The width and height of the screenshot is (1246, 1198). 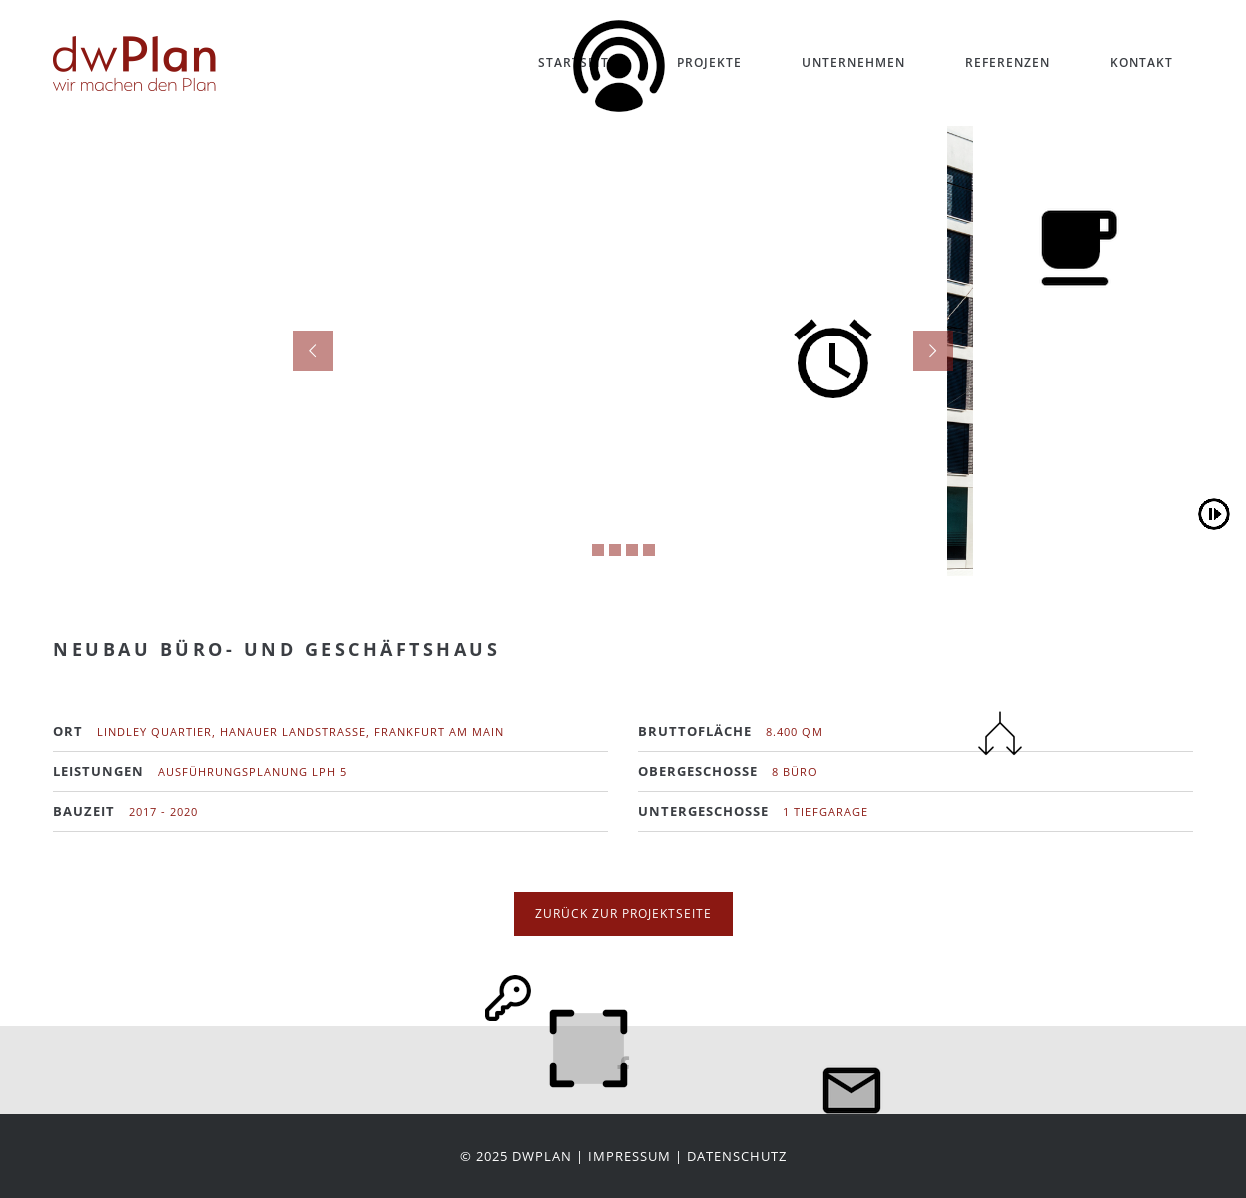 What do you see at coordinates (1075, 248) in the screenshot?
I see `access café or coffee shop locations` at bounding box center [1075, 248].